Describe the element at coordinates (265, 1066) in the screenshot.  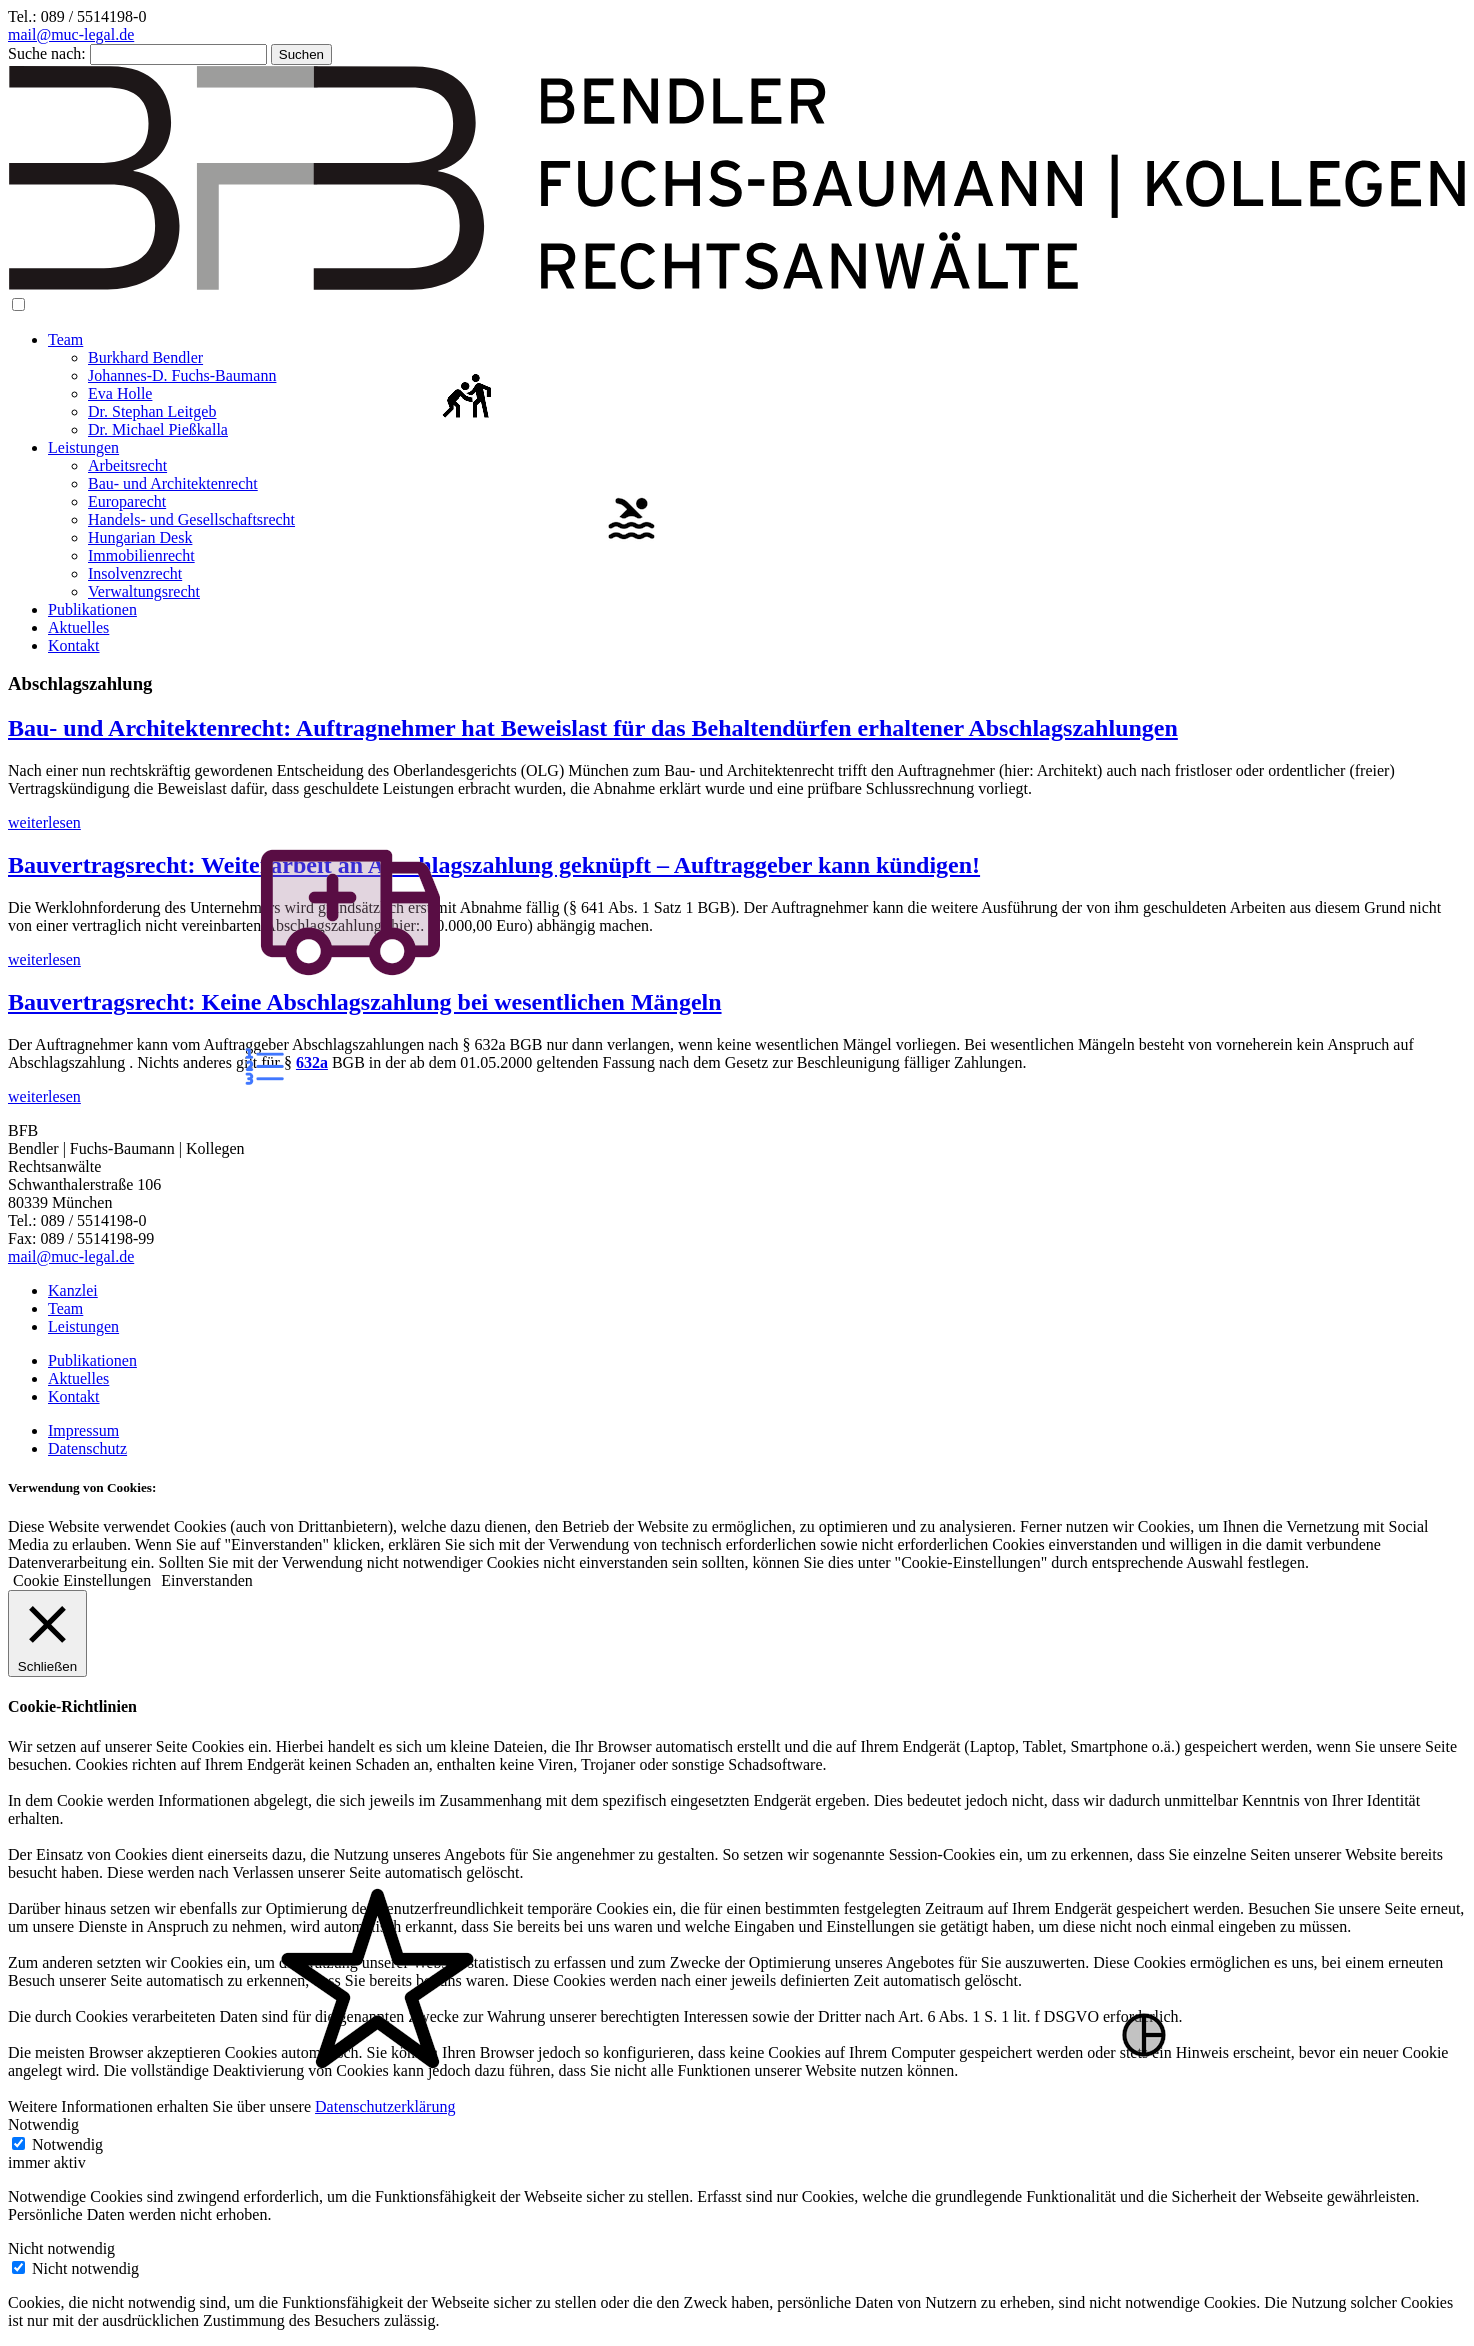
I see `format text as a numbered list` at that location.